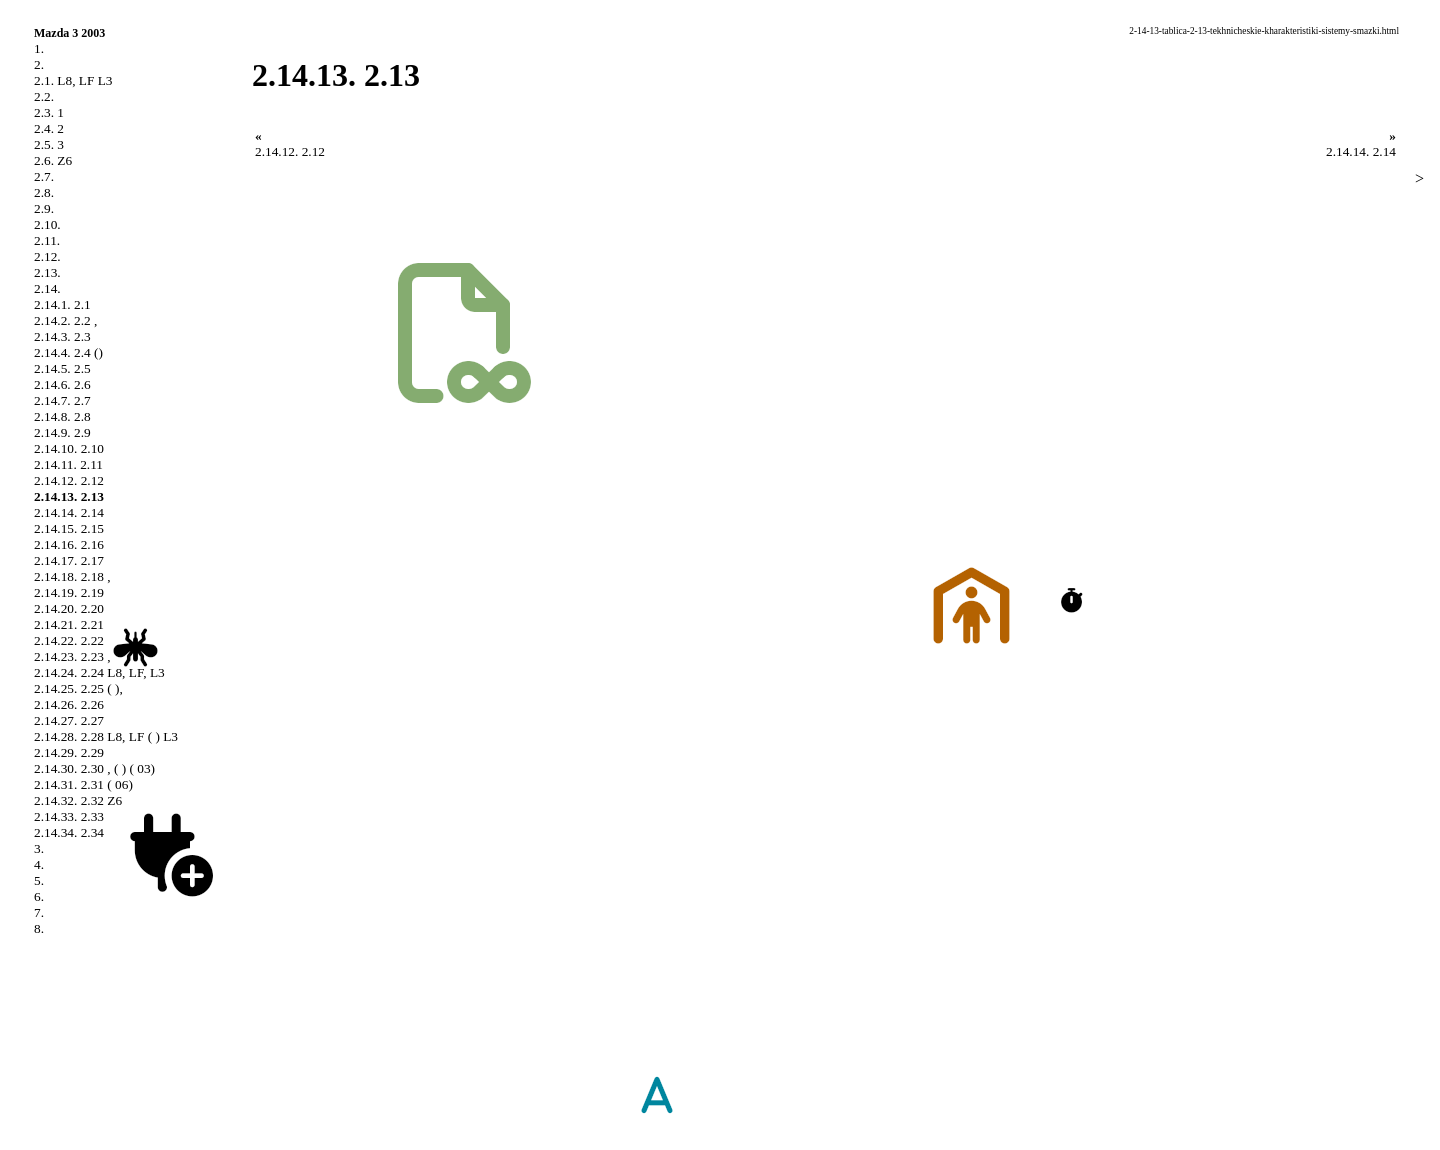  What do you see at coordinates (971, 605) in the screenshot?
I see `find shelter or emergency housing` at bounding box center [971, 605].